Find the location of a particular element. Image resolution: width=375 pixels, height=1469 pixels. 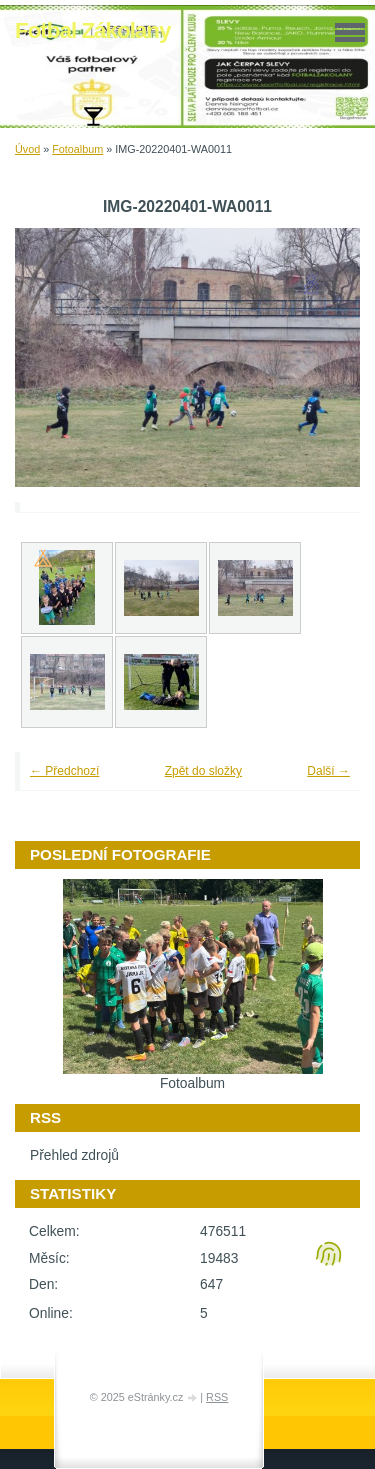

find nearby bars or nightlife is located at coordinates (93, 116).